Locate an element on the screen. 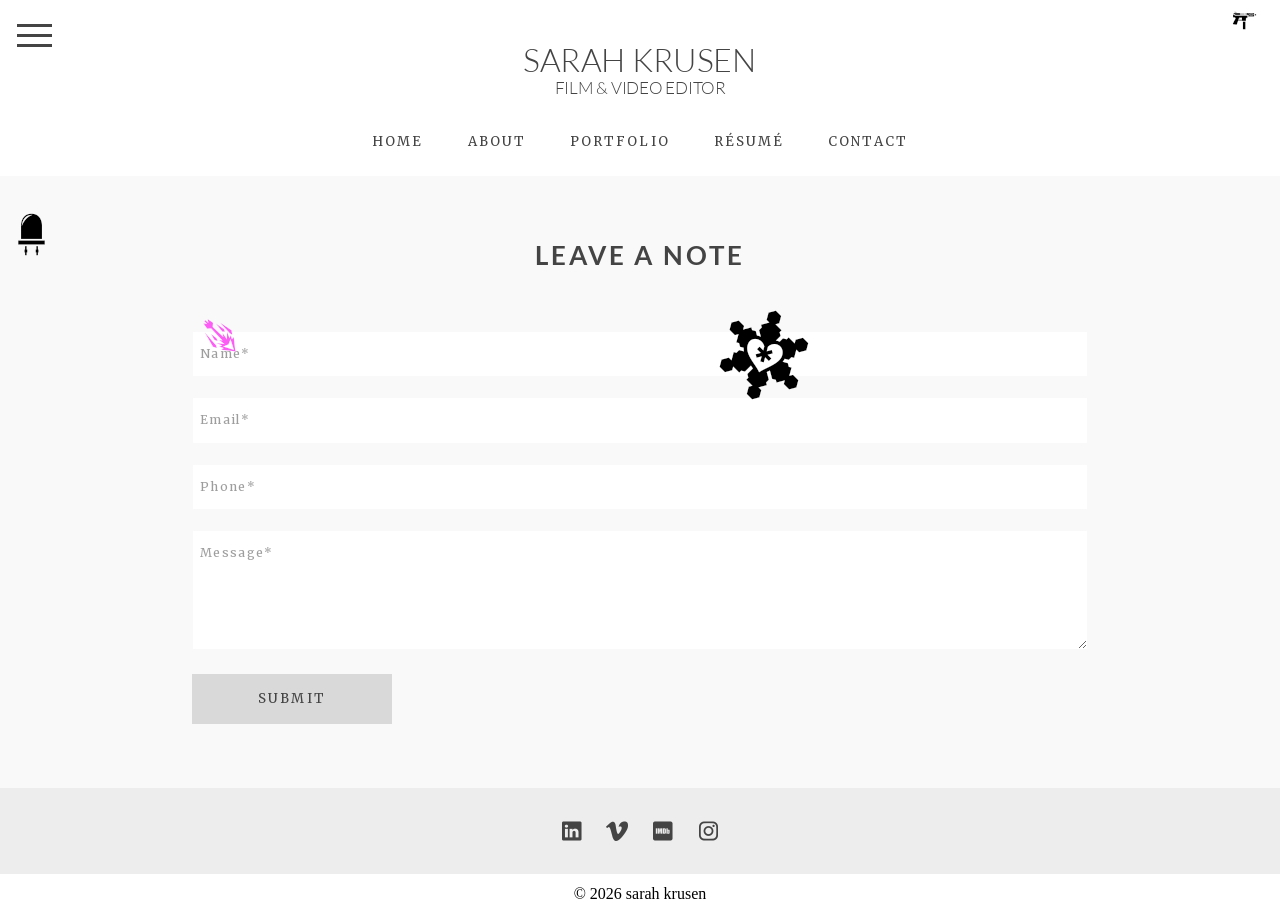 The height and width of the screenshot is (913, 1280). select tec-9 weapon in game inventory is located at coordinates (1244, 20).